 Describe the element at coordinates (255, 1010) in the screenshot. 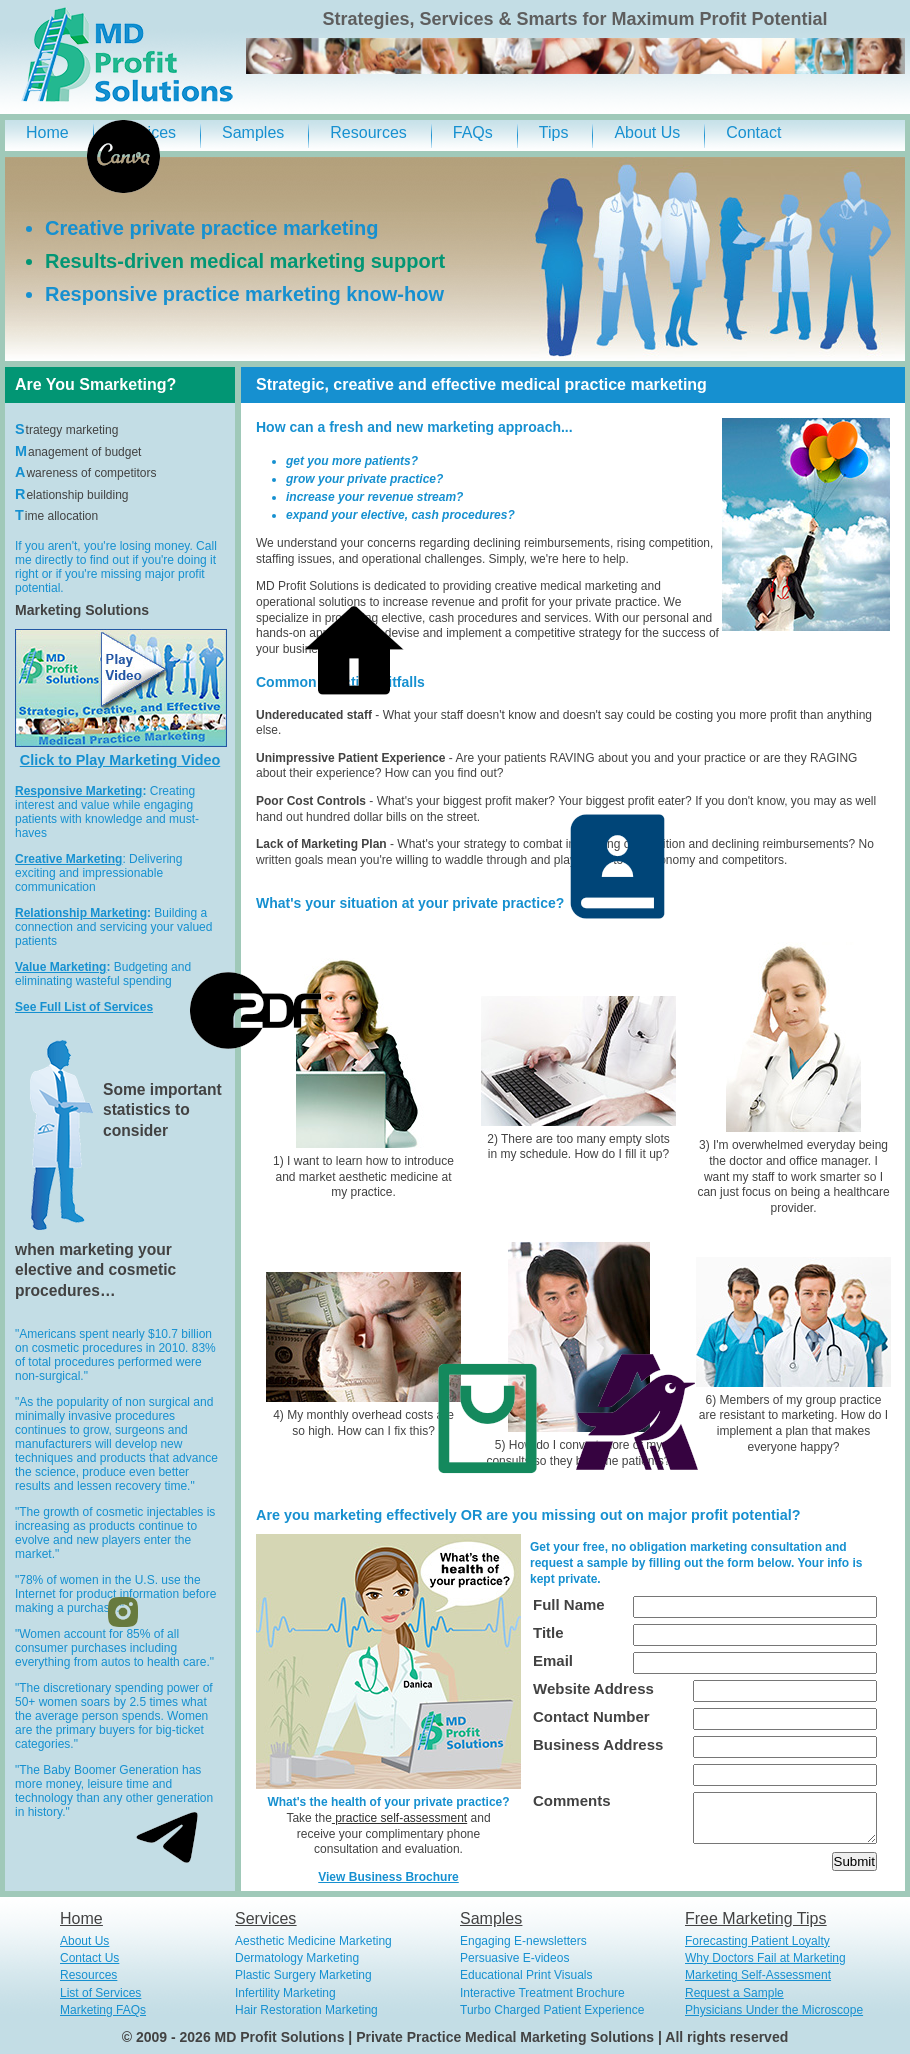

I see `ZDF German television network logo` at that location.